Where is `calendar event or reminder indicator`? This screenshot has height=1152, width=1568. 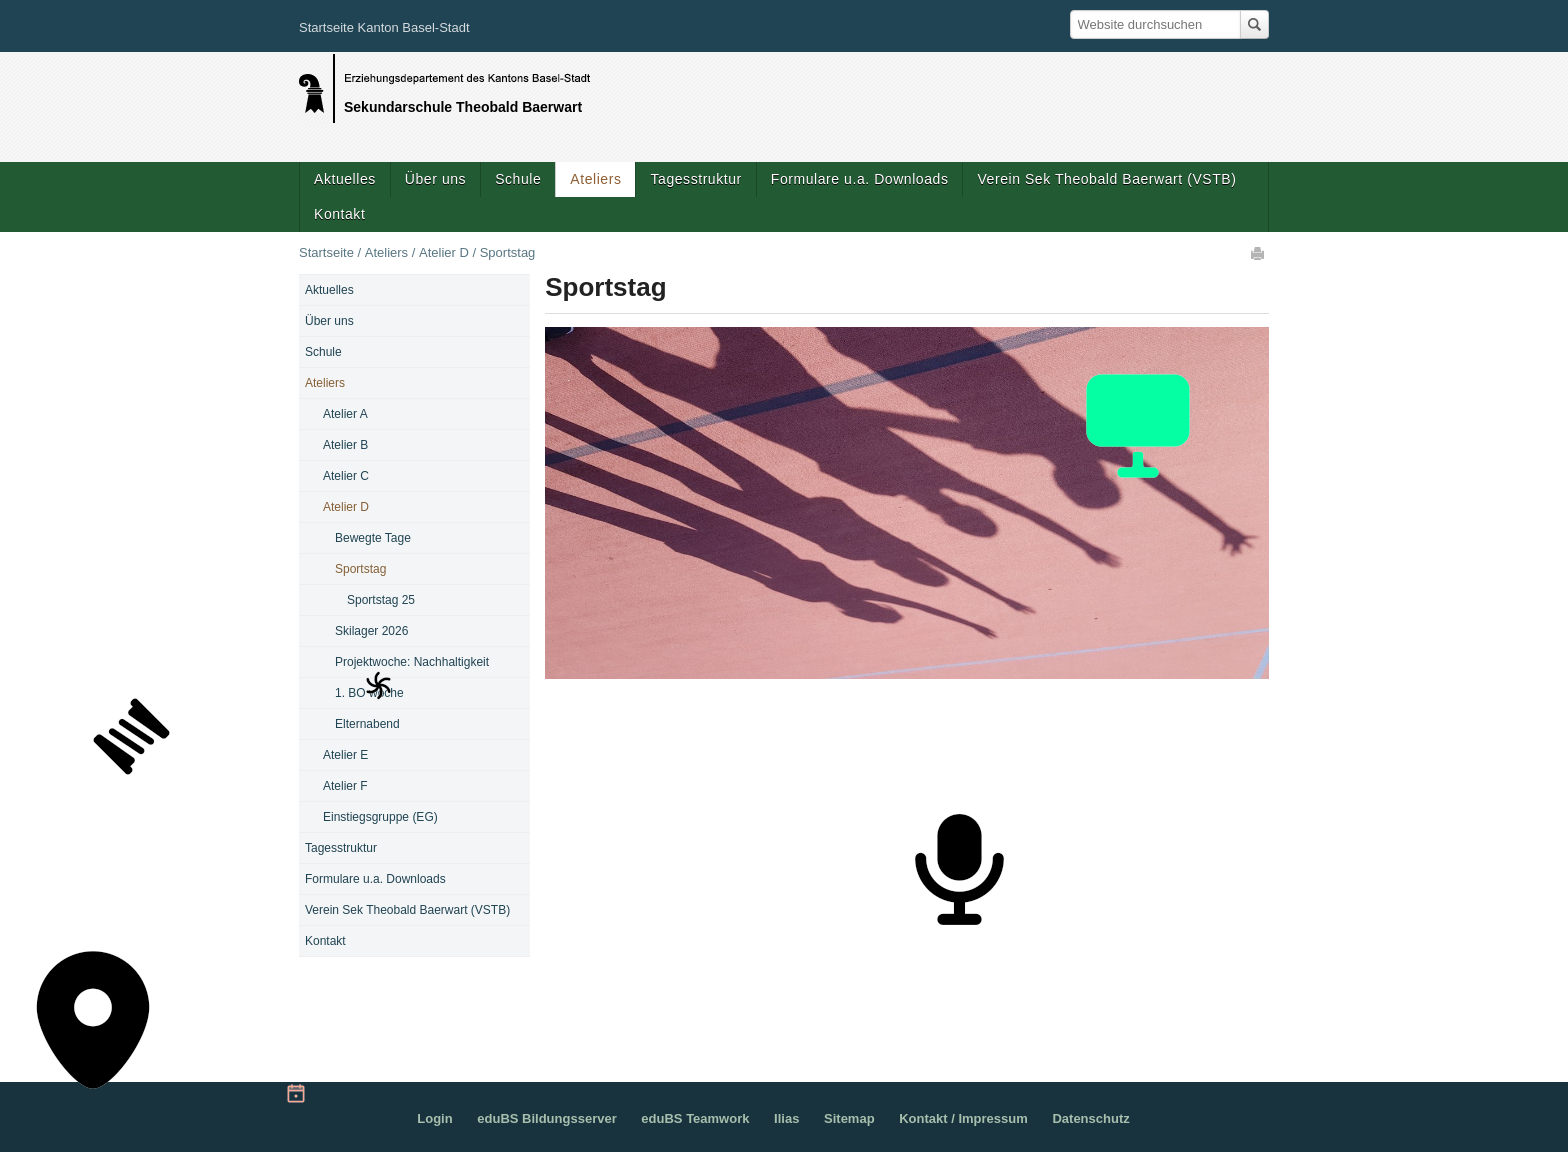
calendar event or reminder indicator is located at coordinates (296, 1094).